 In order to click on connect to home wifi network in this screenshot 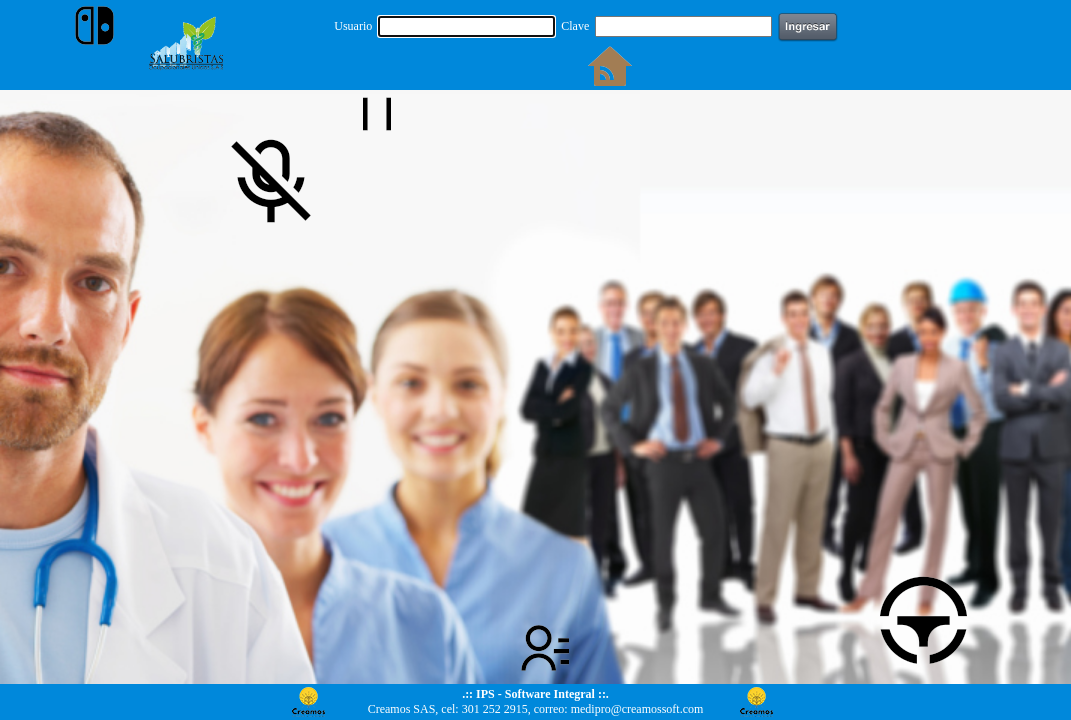, I will do `click(610, 68)`.